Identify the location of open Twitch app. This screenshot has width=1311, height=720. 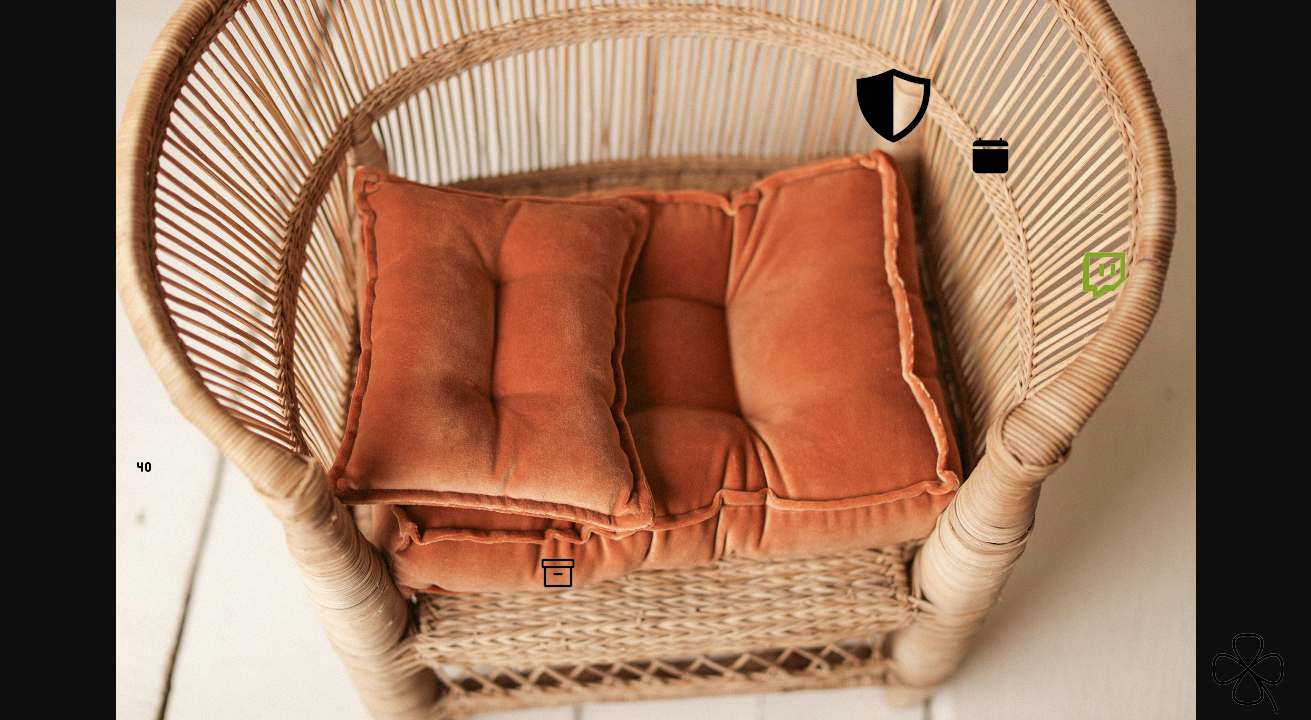
(1104, 275).